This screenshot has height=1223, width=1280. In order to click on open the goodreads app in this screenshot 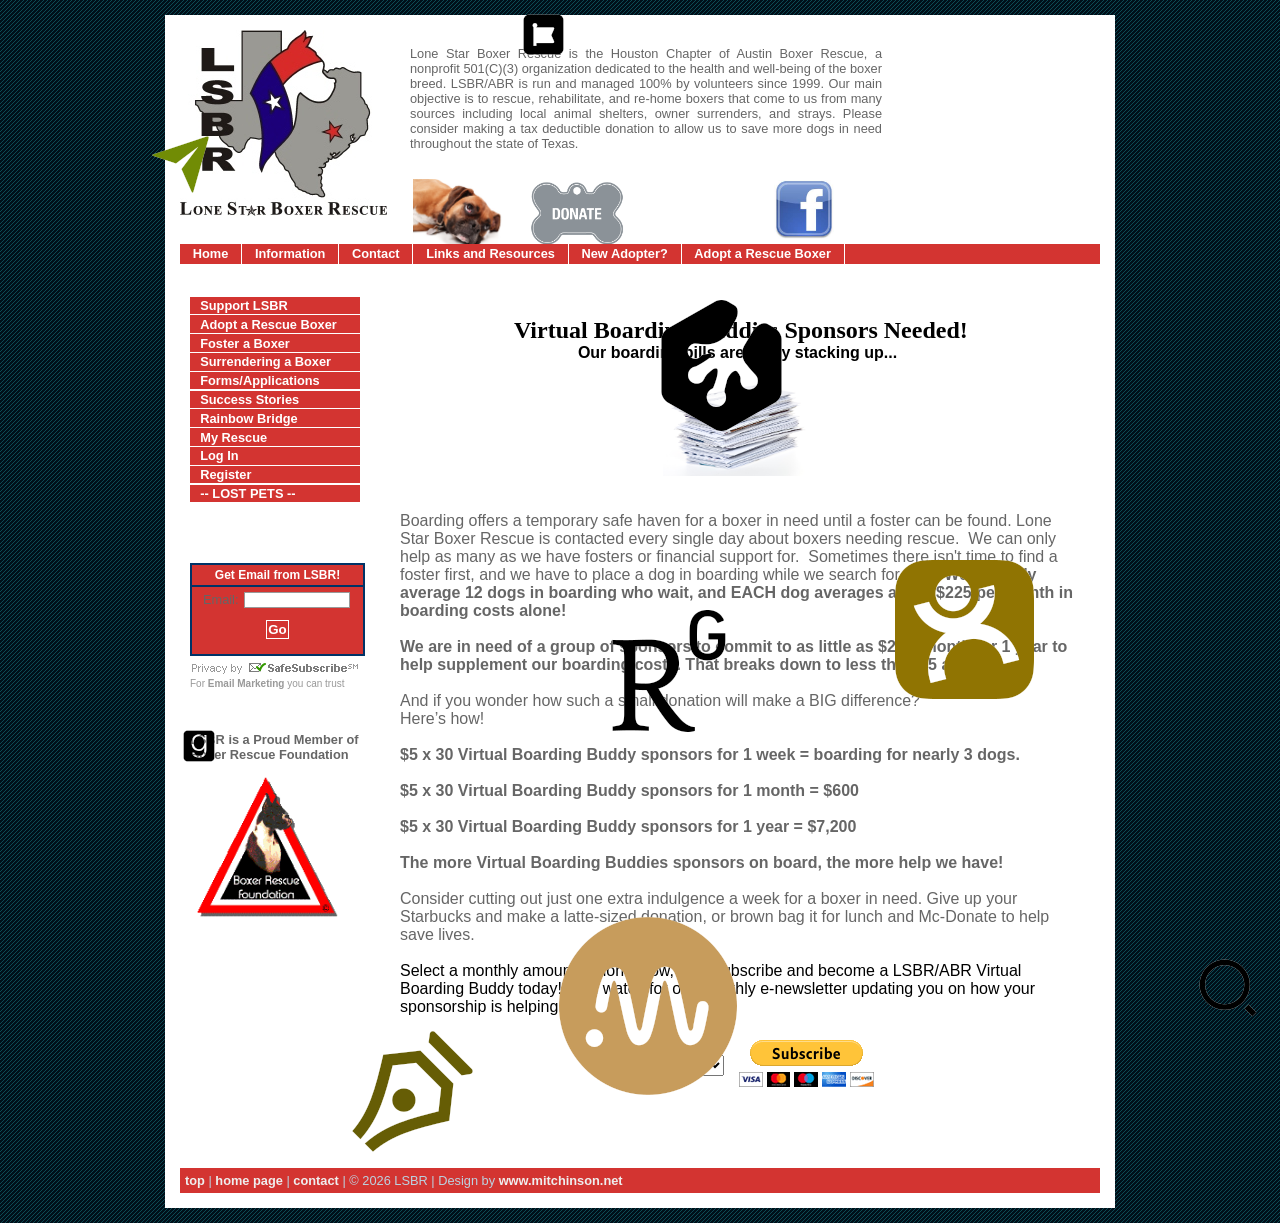, I will do `click(199, 746)`.